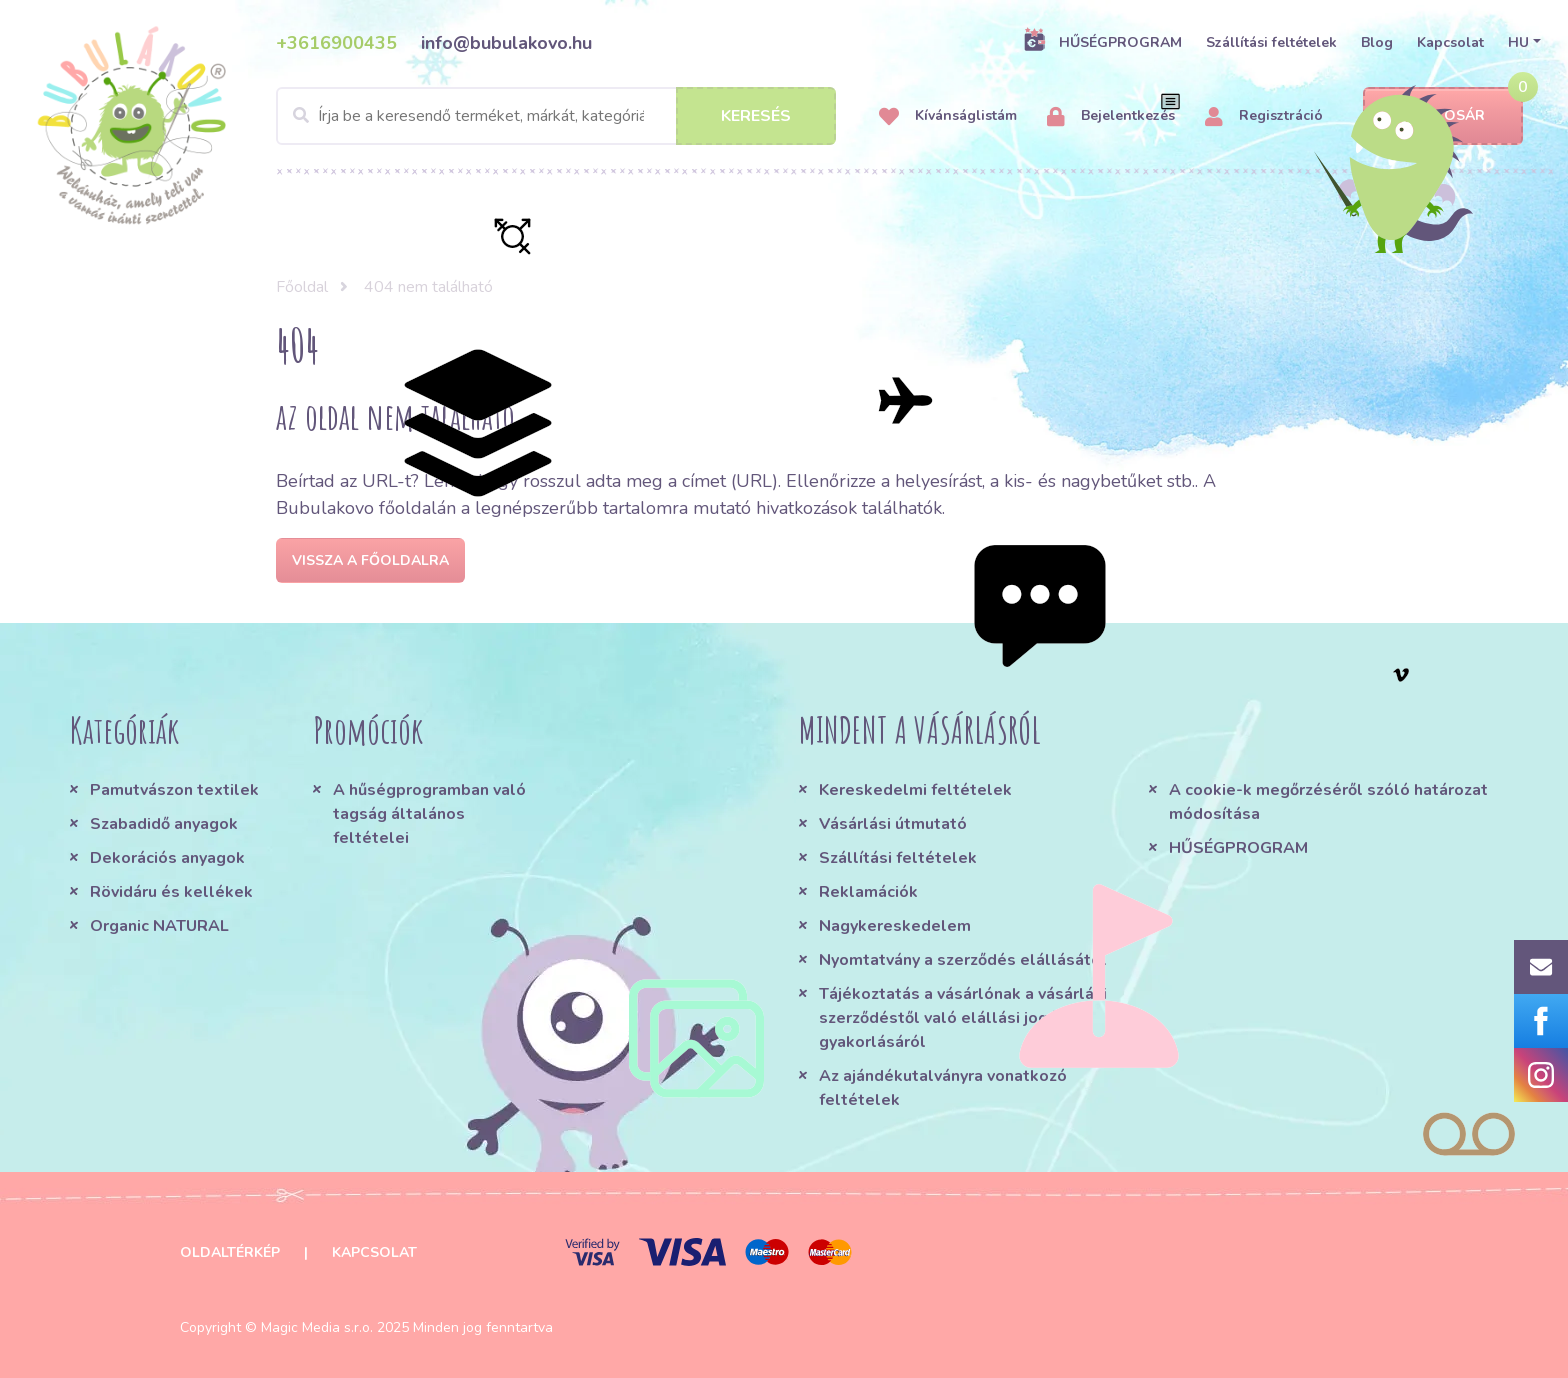 This screenshot has width=1568, height=1378. Describe the element at coordinates (905, 400) in the screenshot. I see `enable airplane mode` at that location.